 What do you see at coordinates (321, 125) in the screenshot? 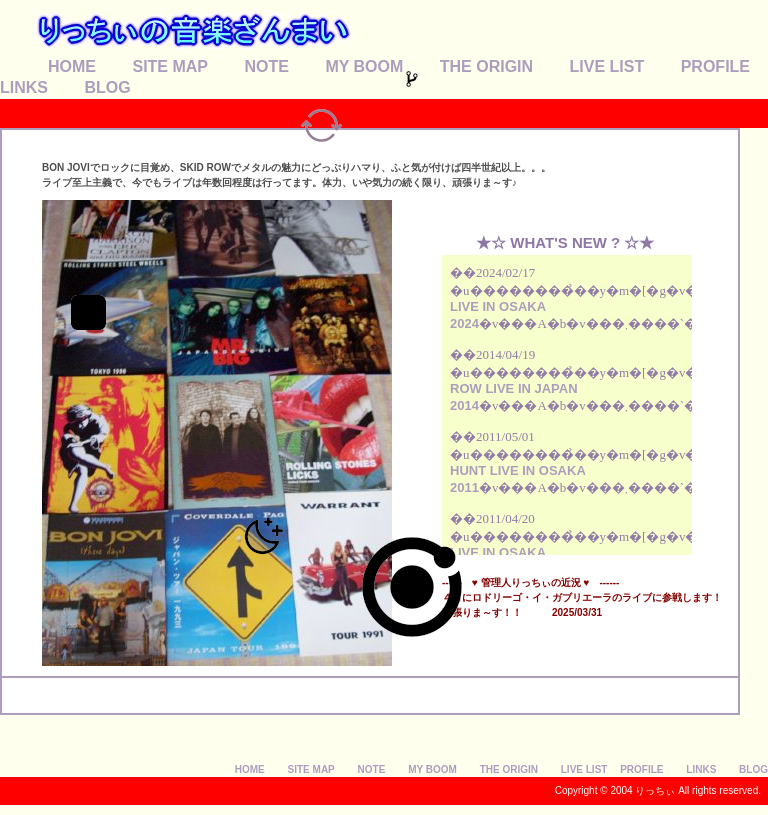
I see `sync data across devices` at bounding box center [321, 125].